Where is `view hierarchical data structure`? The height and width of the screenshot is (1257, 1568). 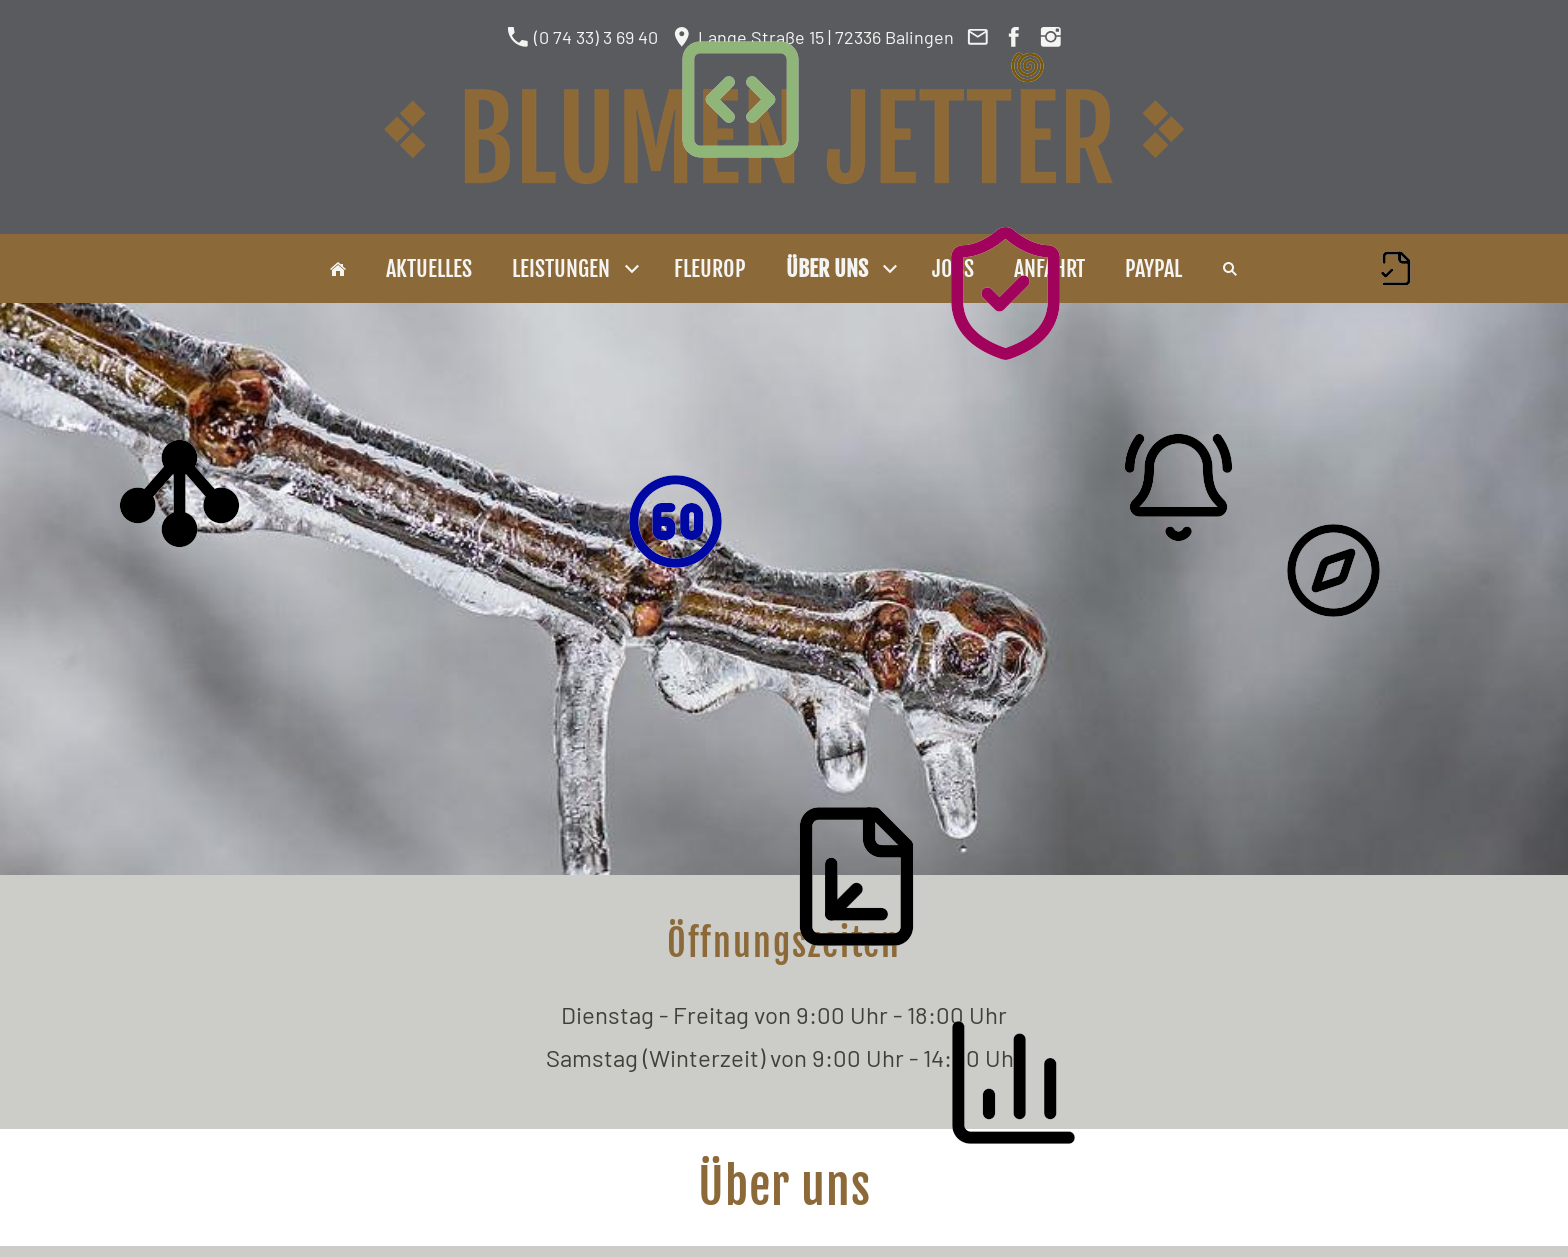
view hierarchical data structure is located at coordinates (179, 493).